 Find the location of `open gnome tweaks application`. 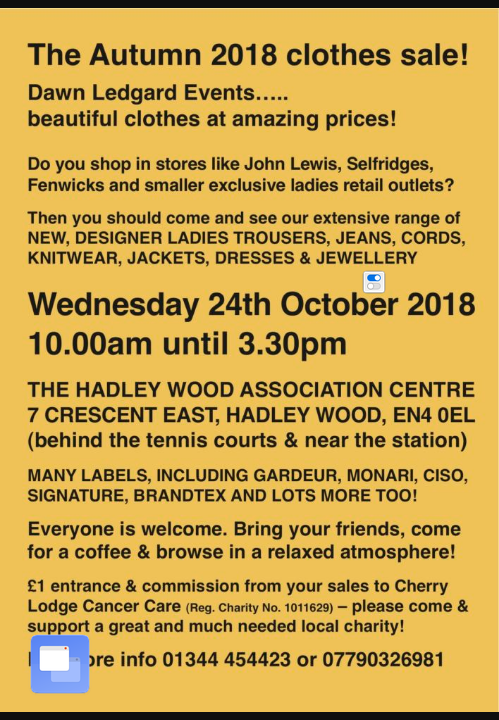

open gnome tweaks application is located at coordinates (374, 282).